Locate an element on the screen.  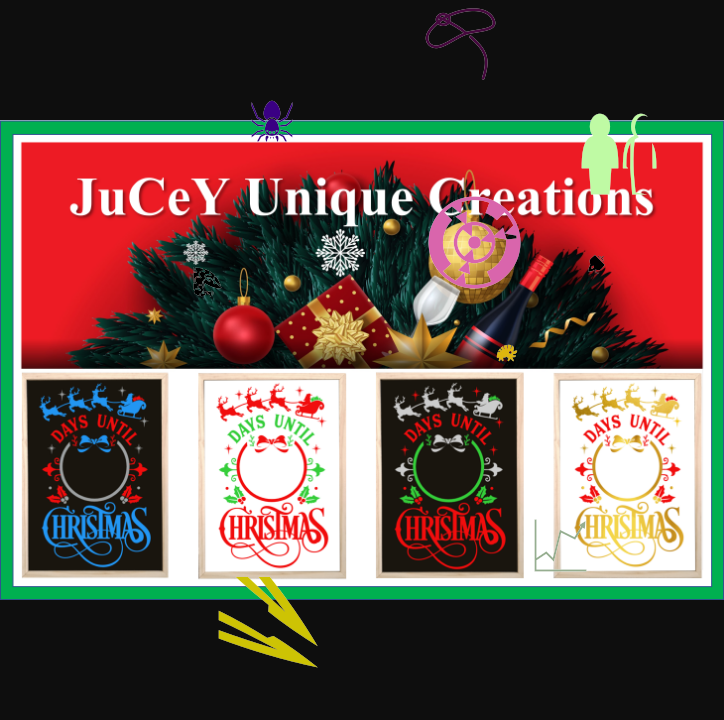
indicates a follower or companion is active is located at coordinates (621, 154).